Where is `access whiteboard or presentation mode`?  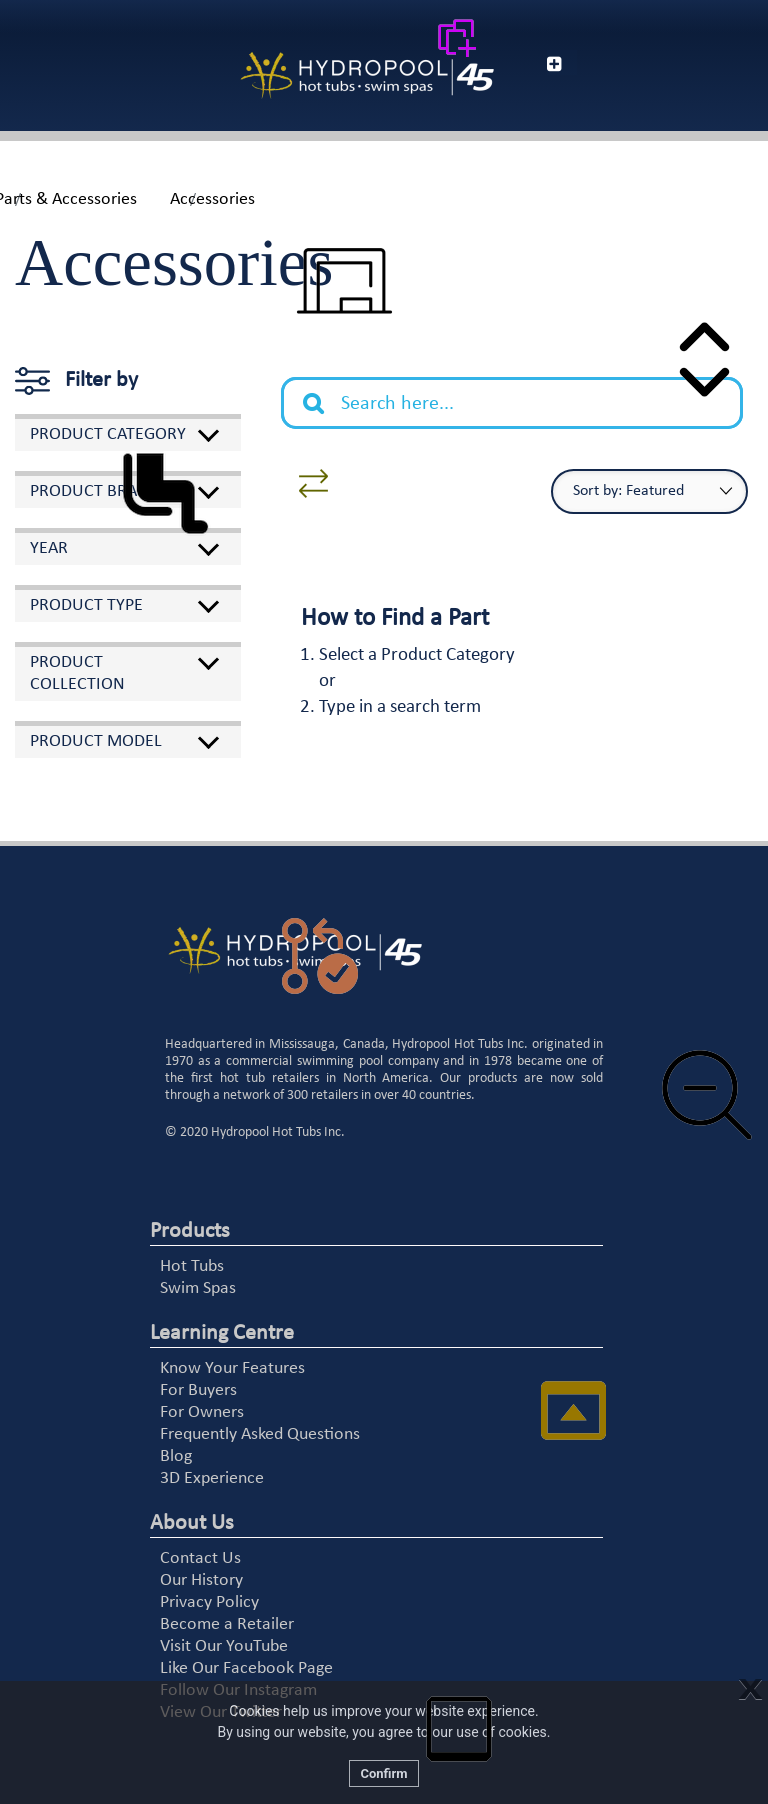 access whiteboard or presentation mode is located at coordinates (344, 282).